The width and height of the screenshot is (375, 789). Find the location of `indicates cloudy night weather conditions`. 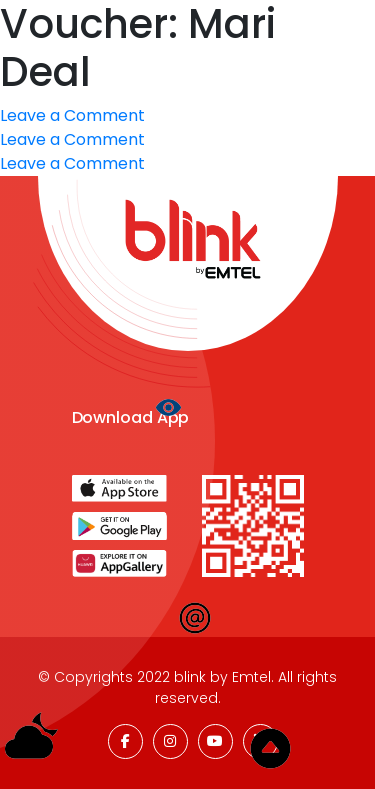

indicates cloudy night weather conditions is located at coordinates (31, 735).